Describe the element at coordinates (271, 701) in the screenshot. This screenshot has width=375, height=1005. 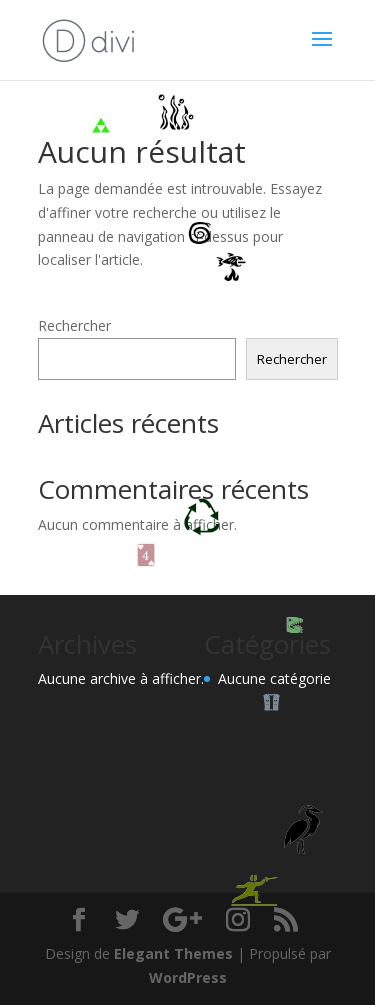
I see `select sleeveless jacket for character outfit` at that location.